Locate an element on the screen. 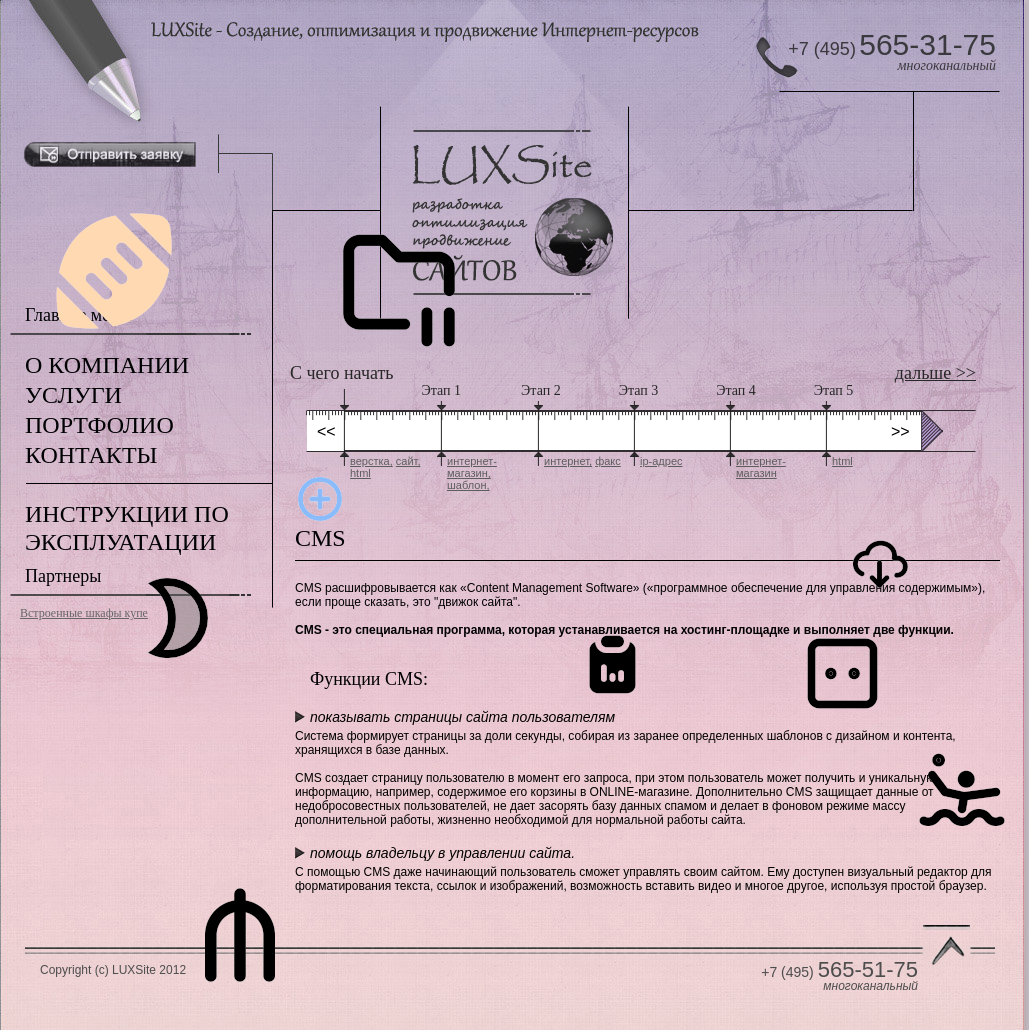 This screenshot has height=1030, width=1029. indicates azerbaijani manat currency is located at coordinates (240, 935).